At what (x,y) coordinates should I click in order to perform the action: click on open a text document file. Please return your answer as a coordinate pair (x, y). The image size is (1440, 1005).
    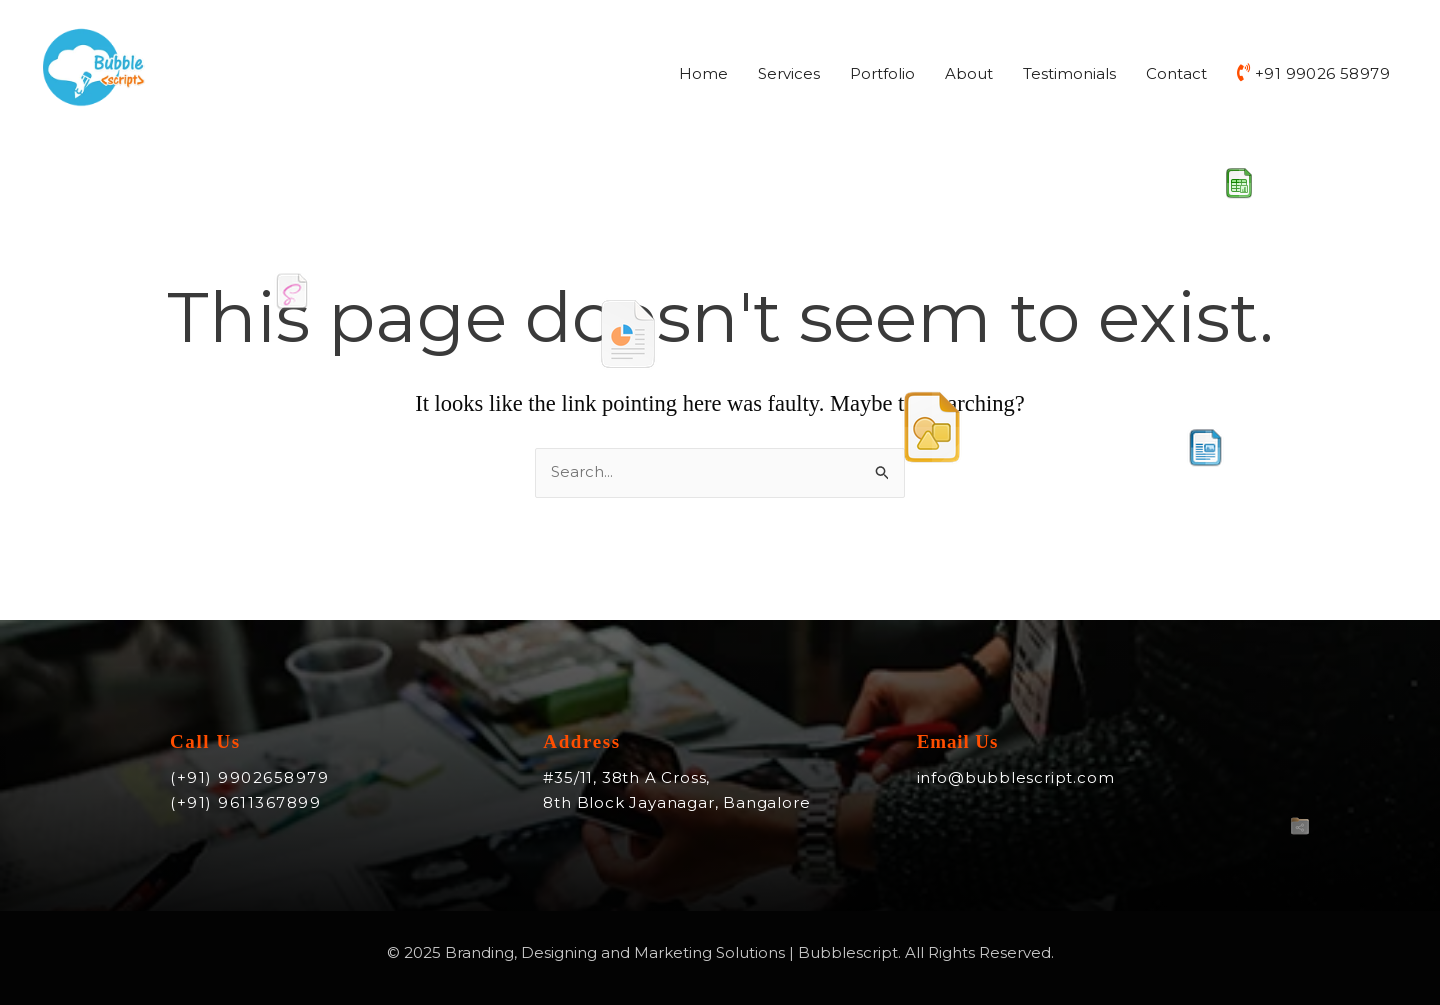
    Looking at the image, I should click on (1205, 447).